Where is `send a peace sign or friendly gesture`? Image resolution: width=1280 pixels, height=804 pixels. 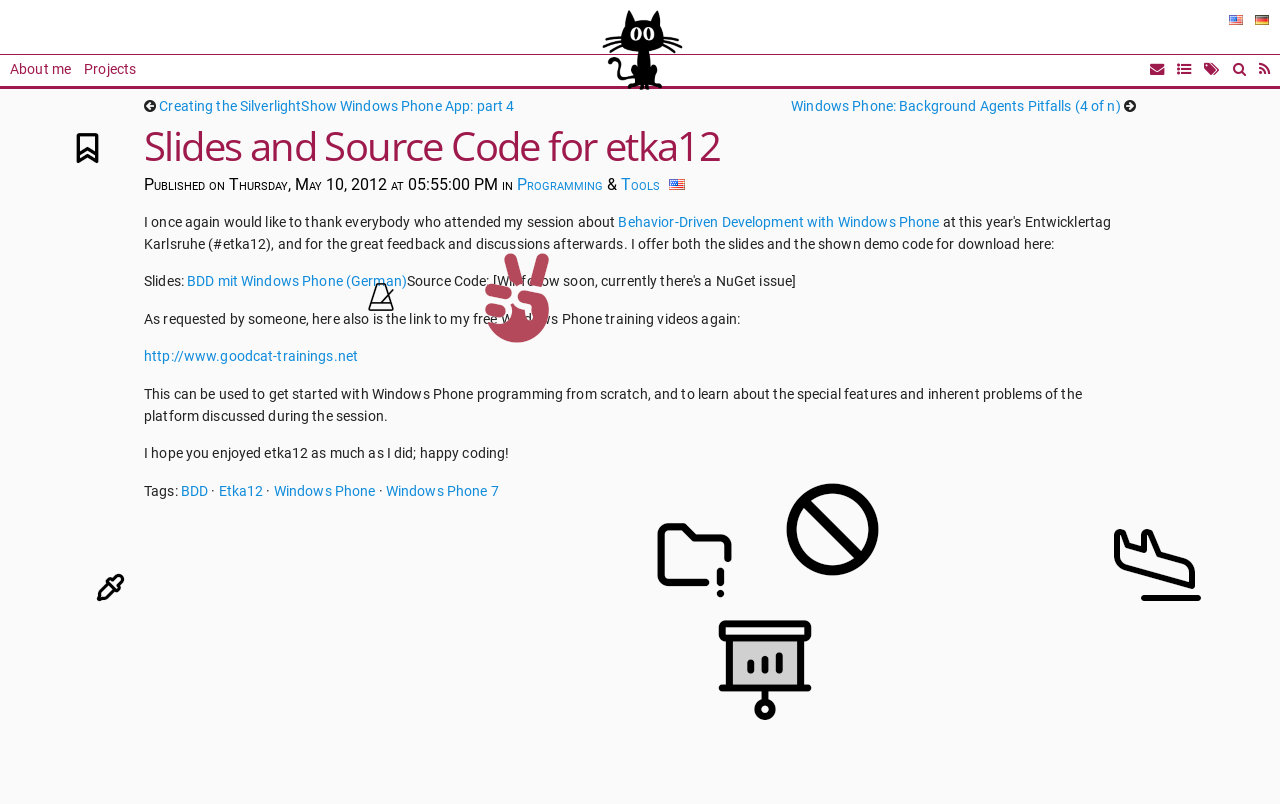
send a peace sign or friendly gesture is located at coordinates (517, 298).